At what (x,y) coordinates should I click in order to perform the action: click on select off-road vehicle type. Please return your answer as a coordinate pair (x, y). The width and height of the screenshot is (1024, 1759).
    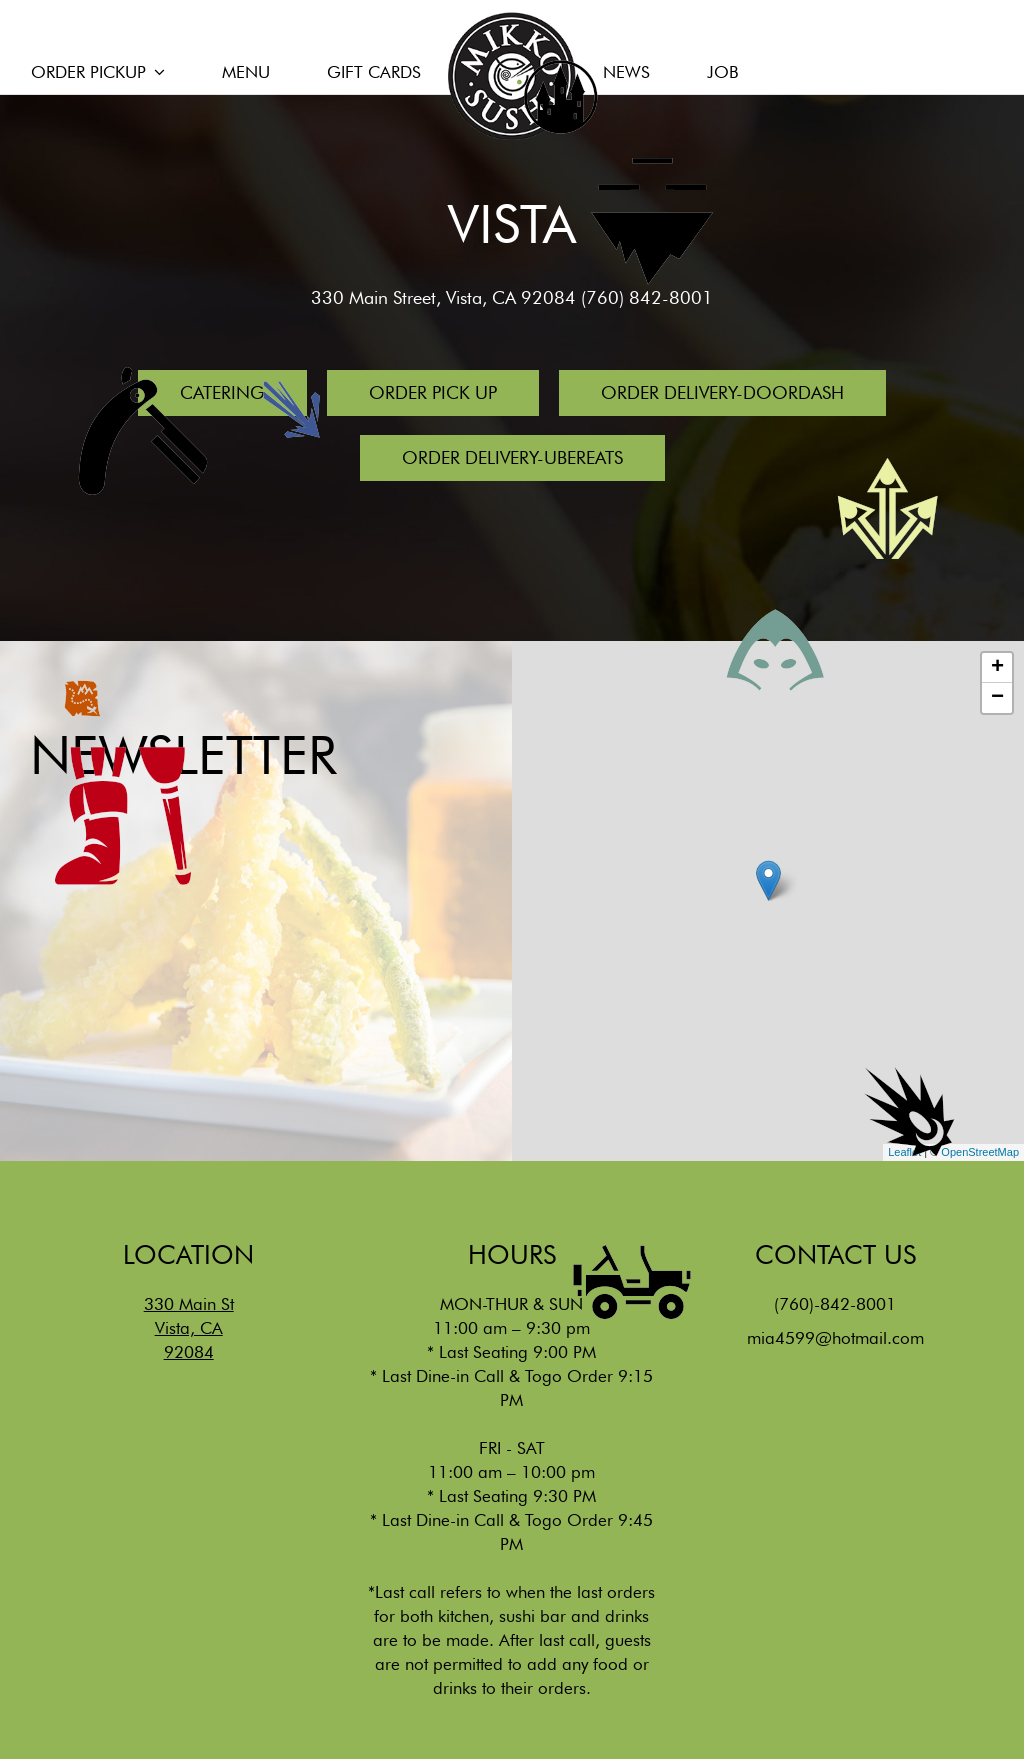
    Looking at the image, I should click on (632, 1282).